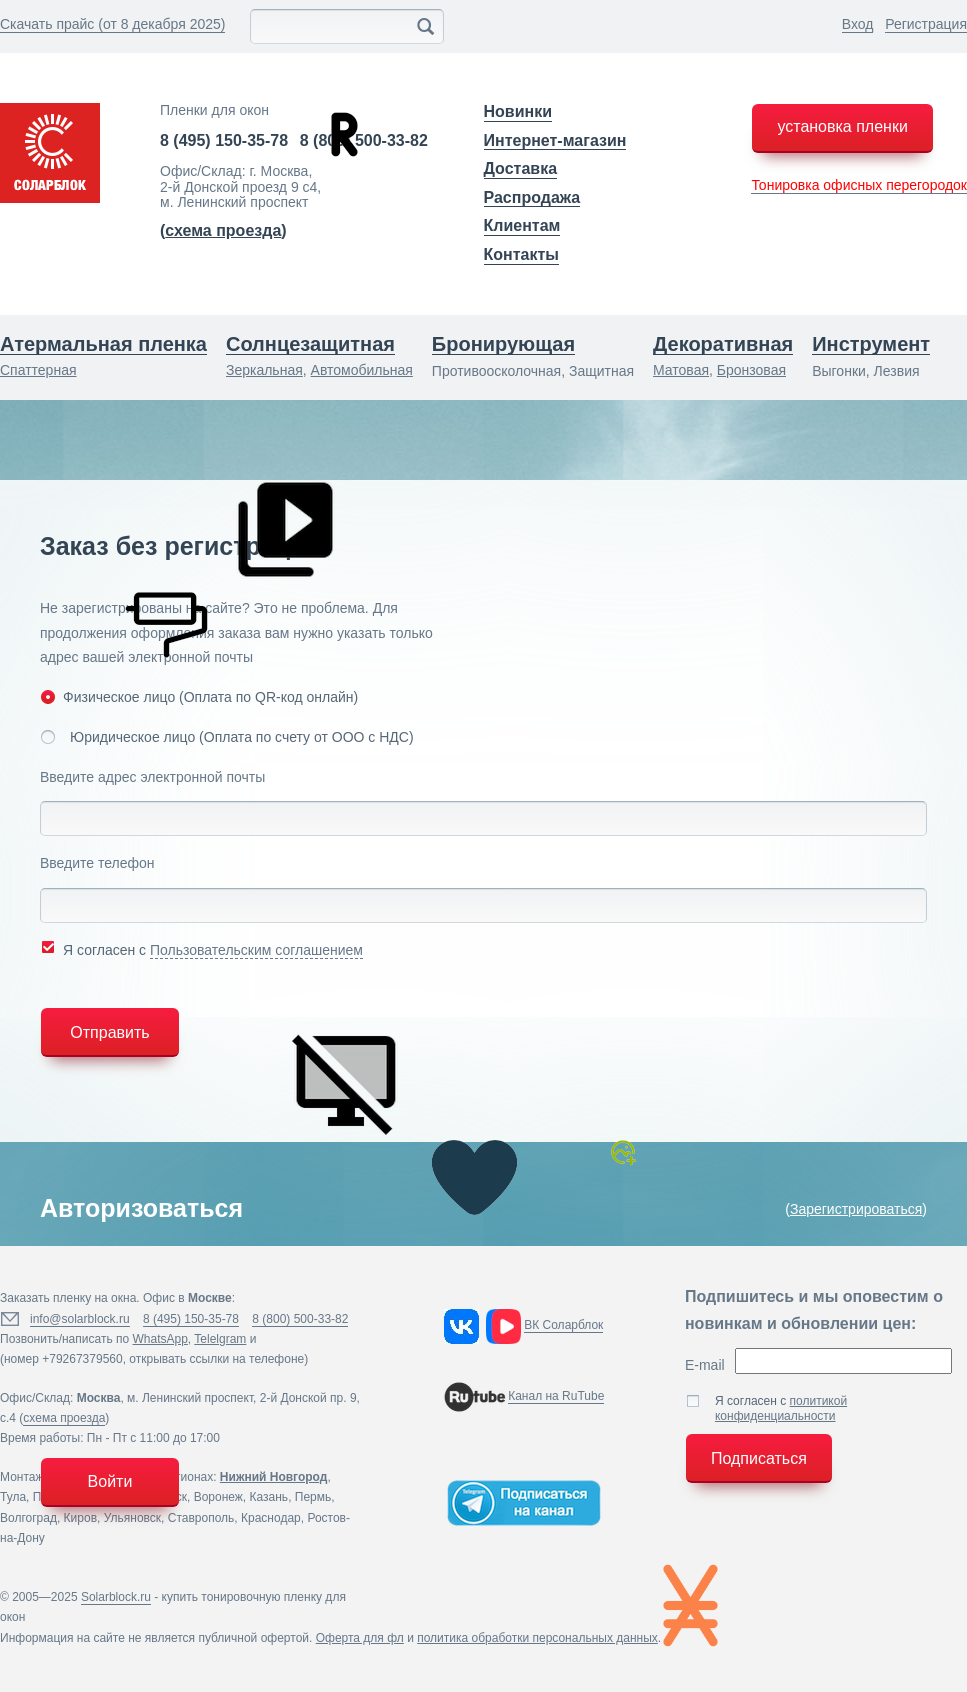  What do you see at coordinates (623, 1152) in the screenshot?
I see `add a new photo to your collection` at bounding box center [623, 1152].